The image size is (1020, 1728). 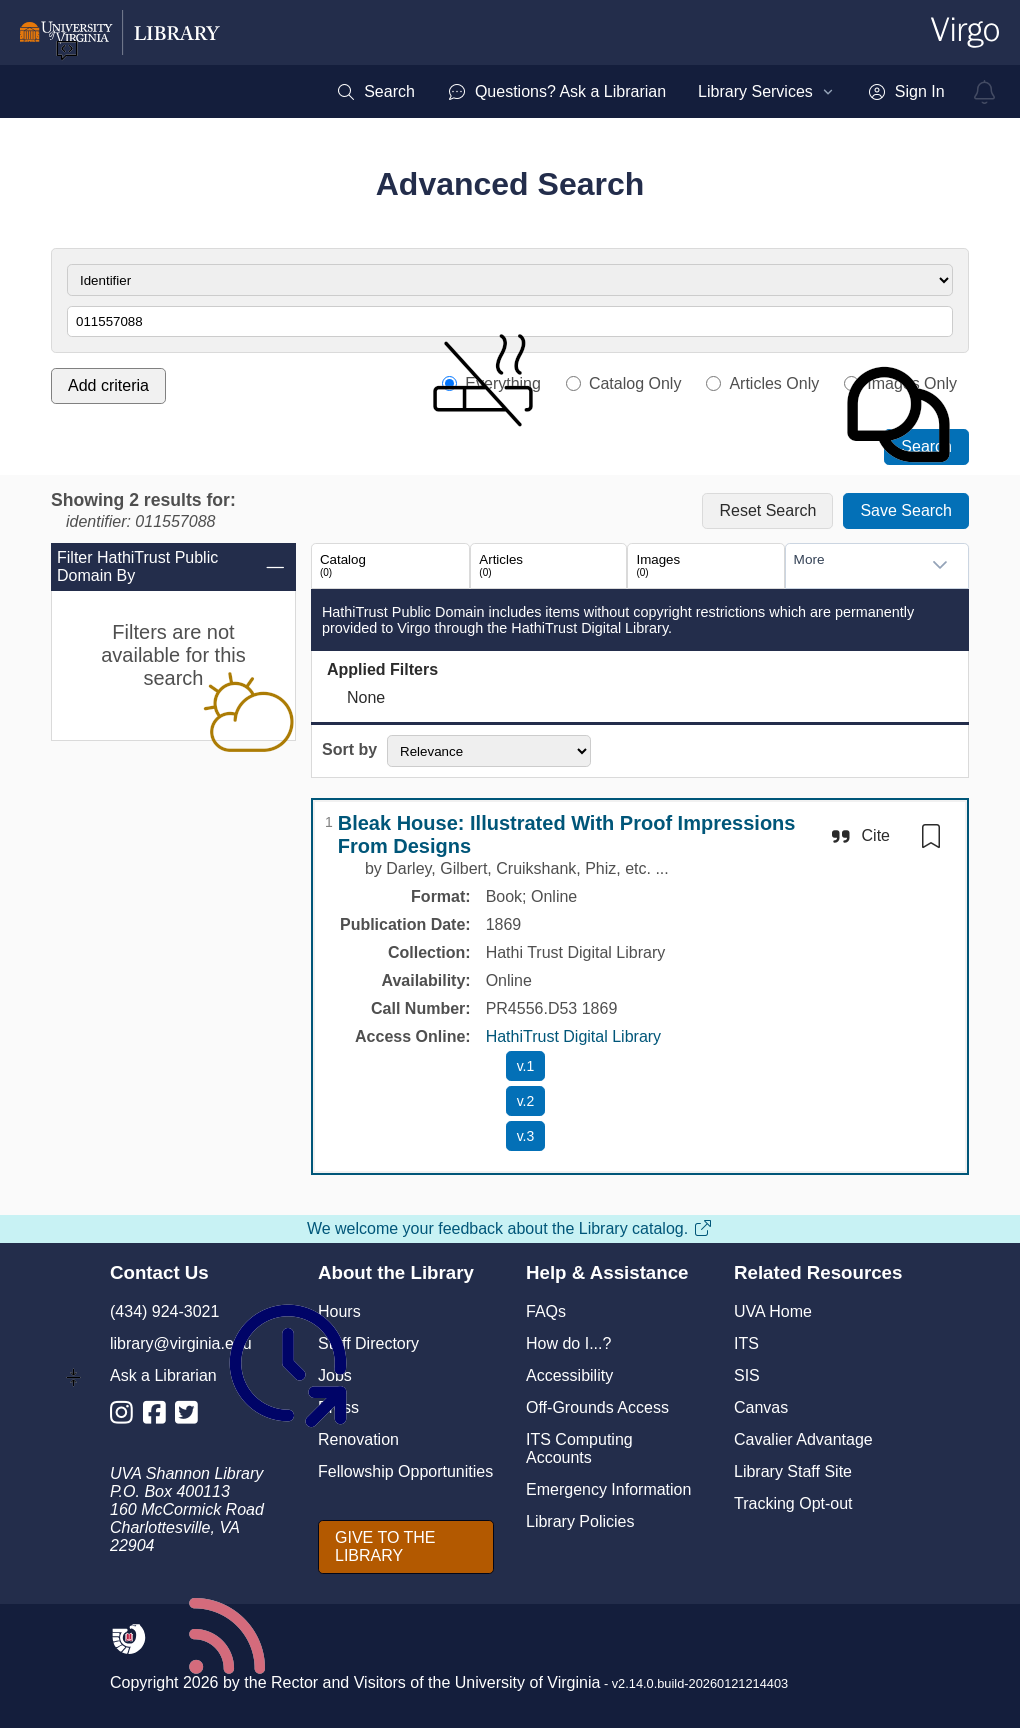 I want to click on view current weather conditions, so click(x=248, y=713).